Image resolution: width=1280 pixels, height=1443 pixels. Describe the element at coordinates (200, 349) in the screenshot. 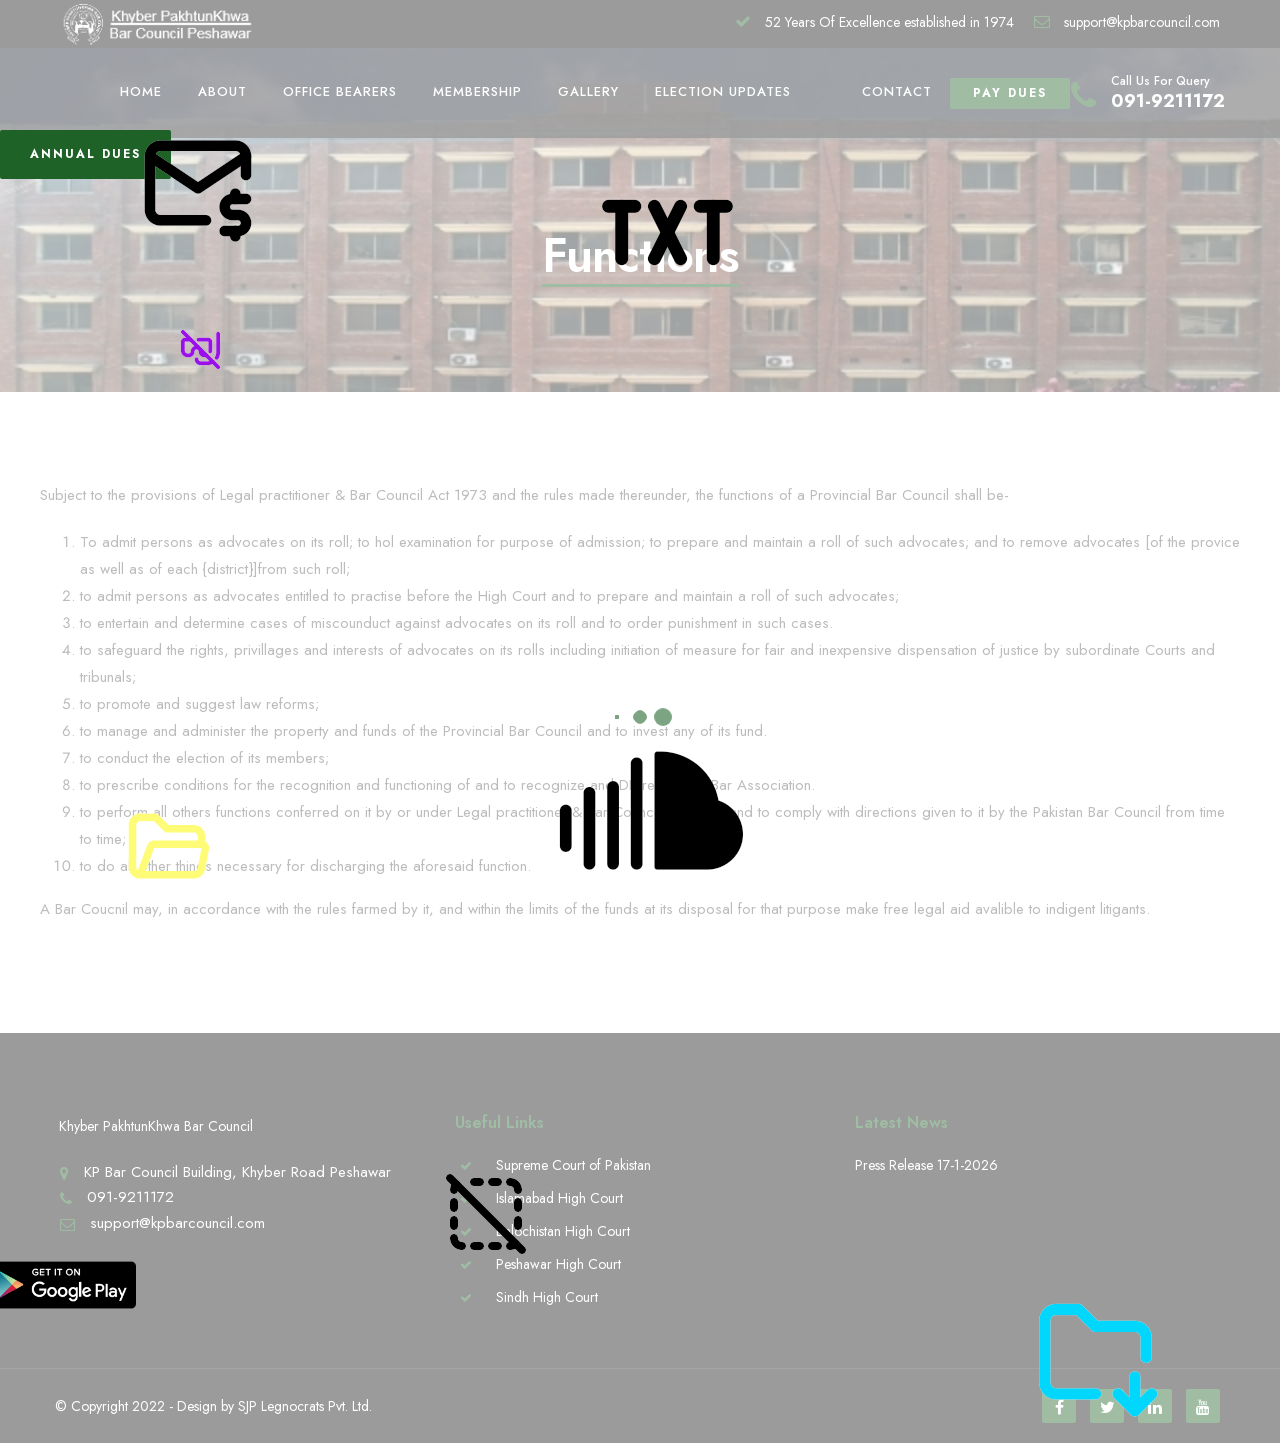

I see `disable scuba or diving mode` at that location.